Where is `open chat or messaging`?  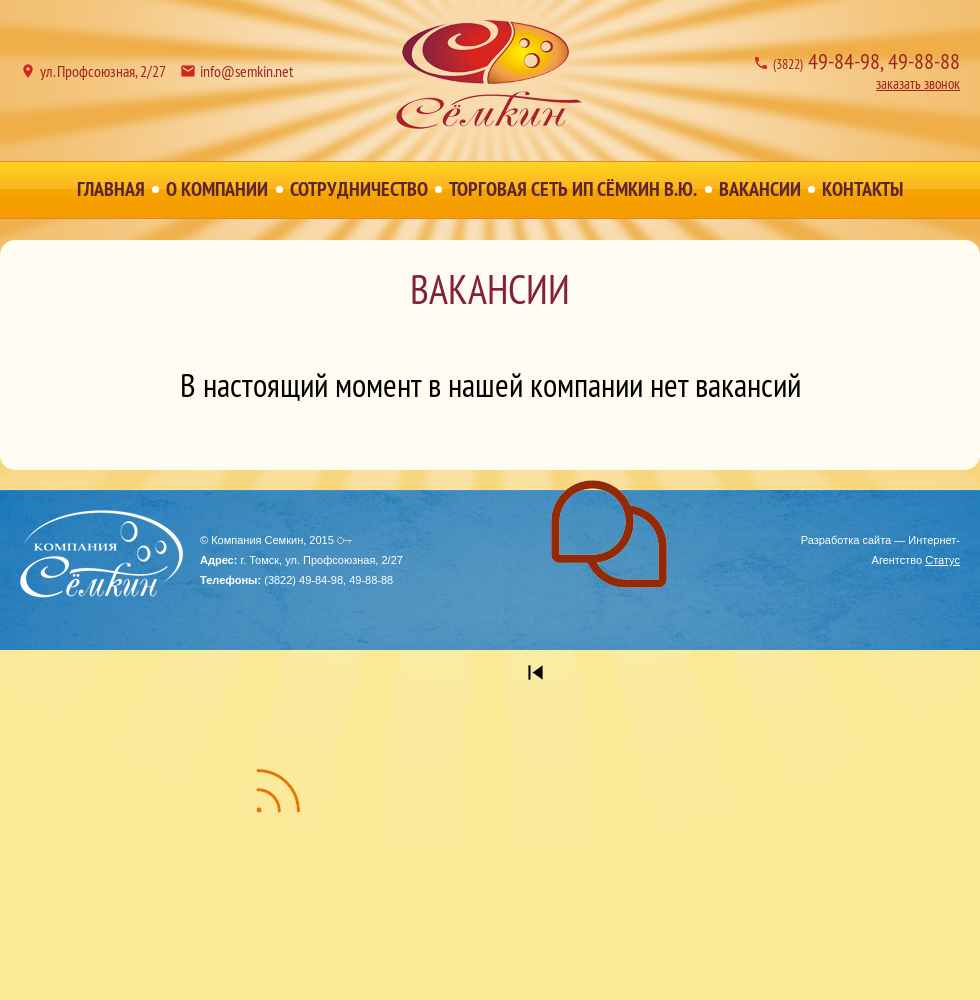
open chat or messaging is located at coordinates (609, 534).